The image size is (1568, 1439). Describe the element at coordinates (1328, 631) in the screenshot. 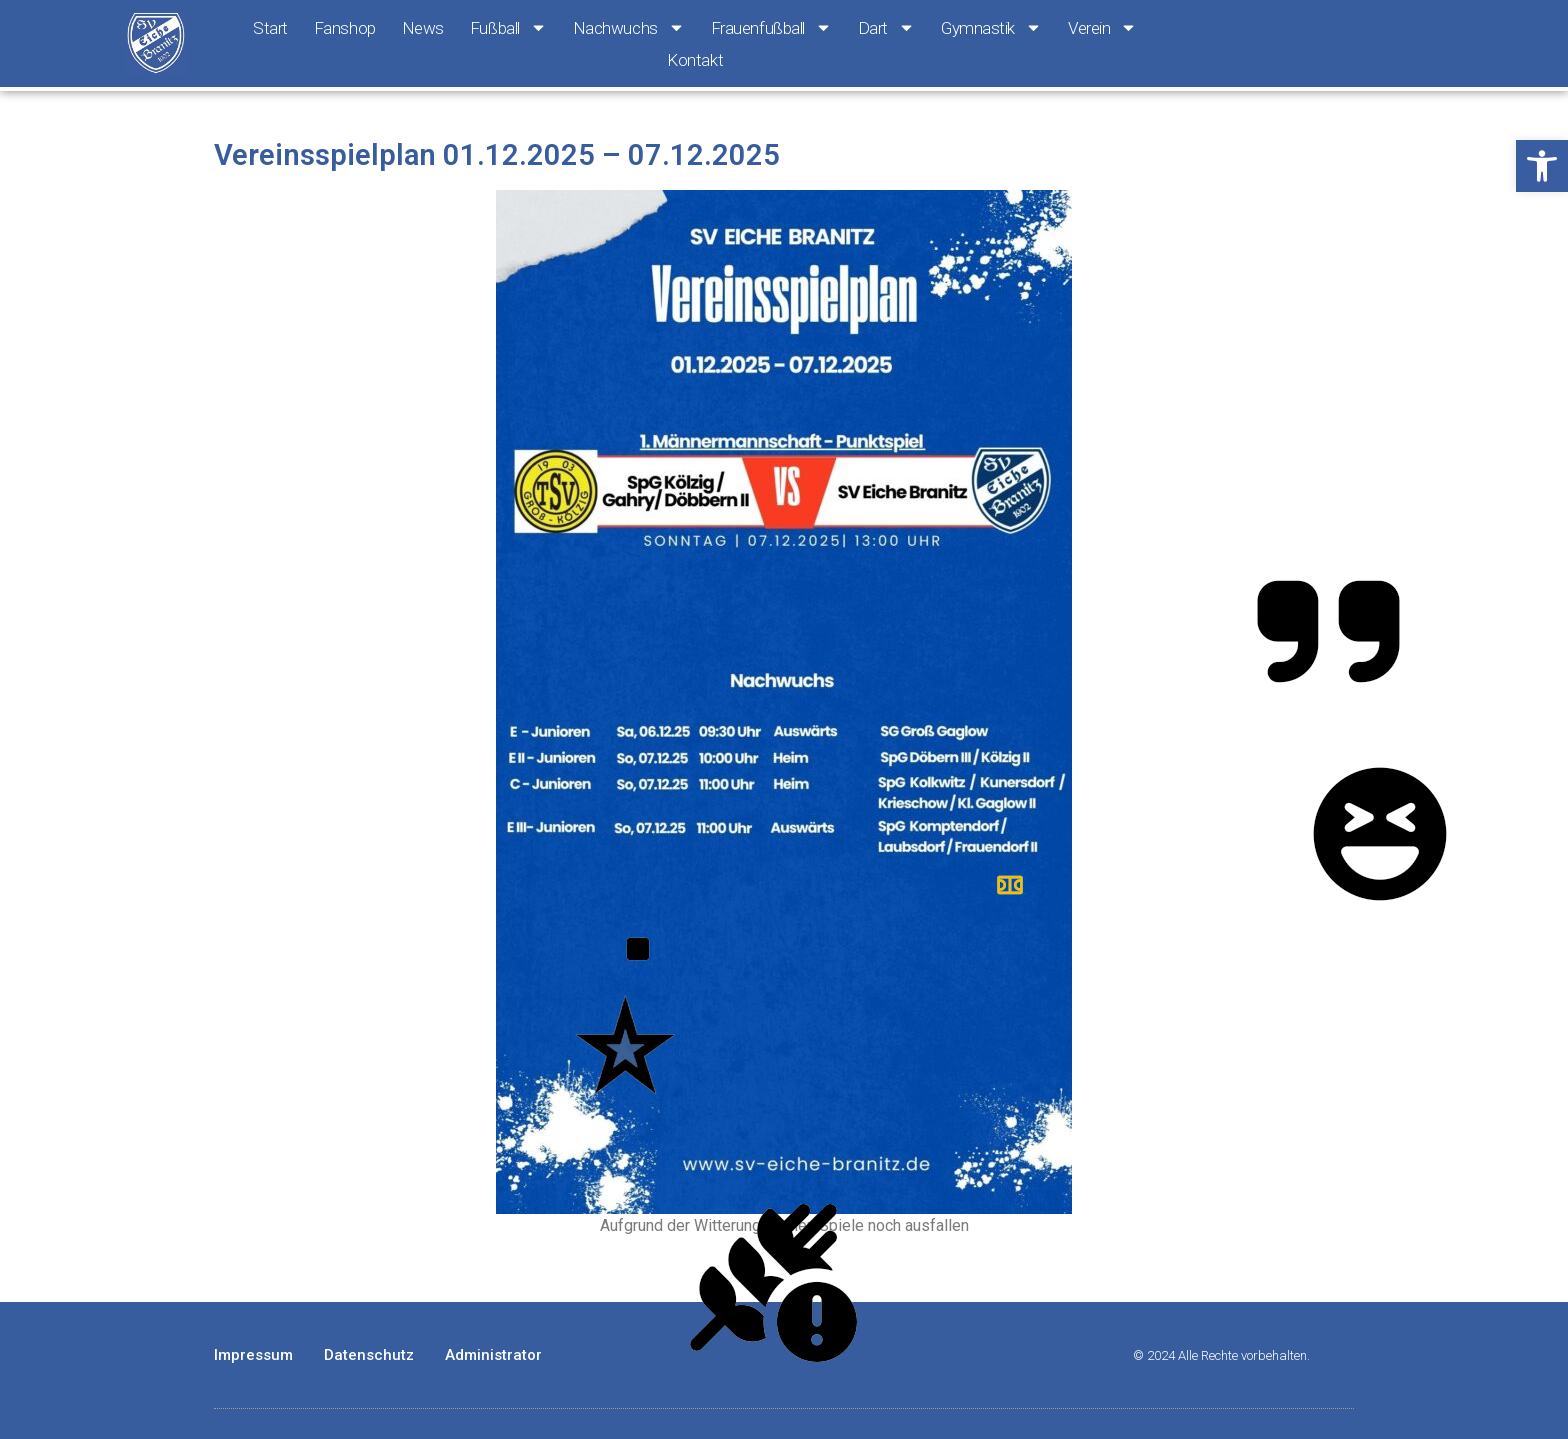

I see `insert a blockquote or citation` at that location.